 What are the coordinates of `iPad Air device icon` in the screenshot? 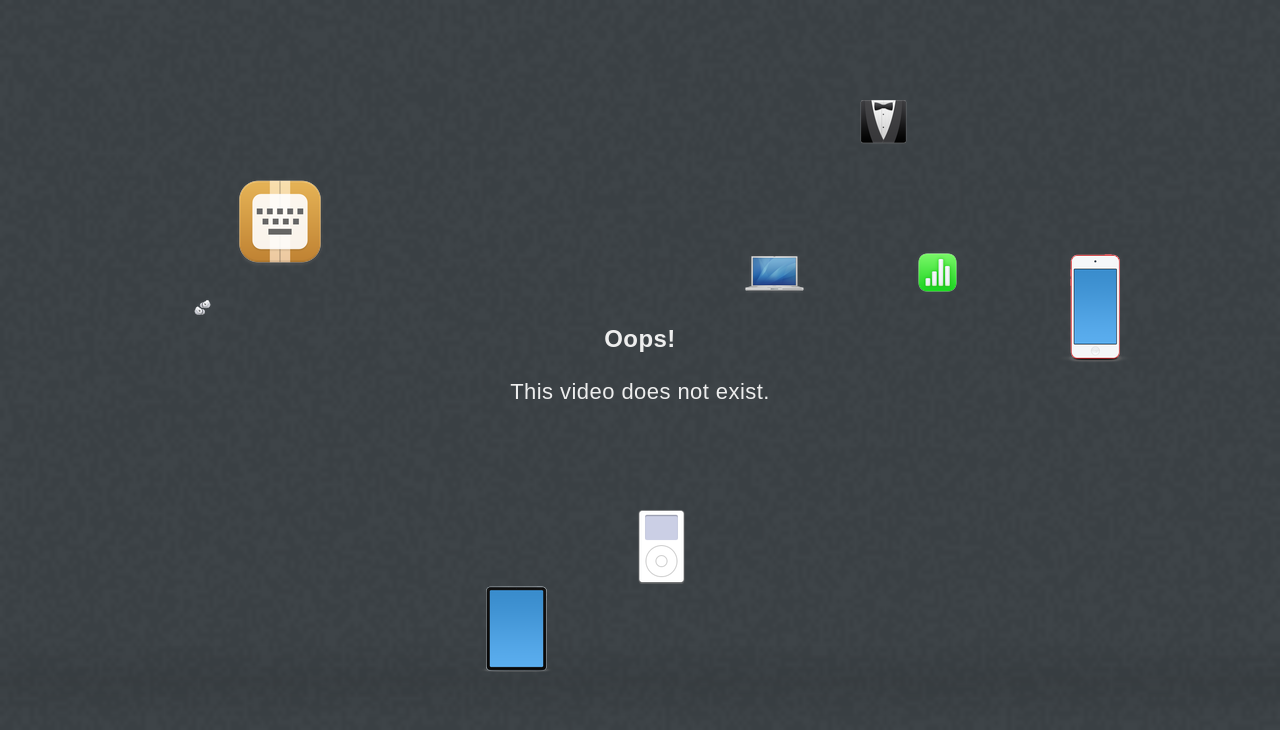 It's located at (516, 629).